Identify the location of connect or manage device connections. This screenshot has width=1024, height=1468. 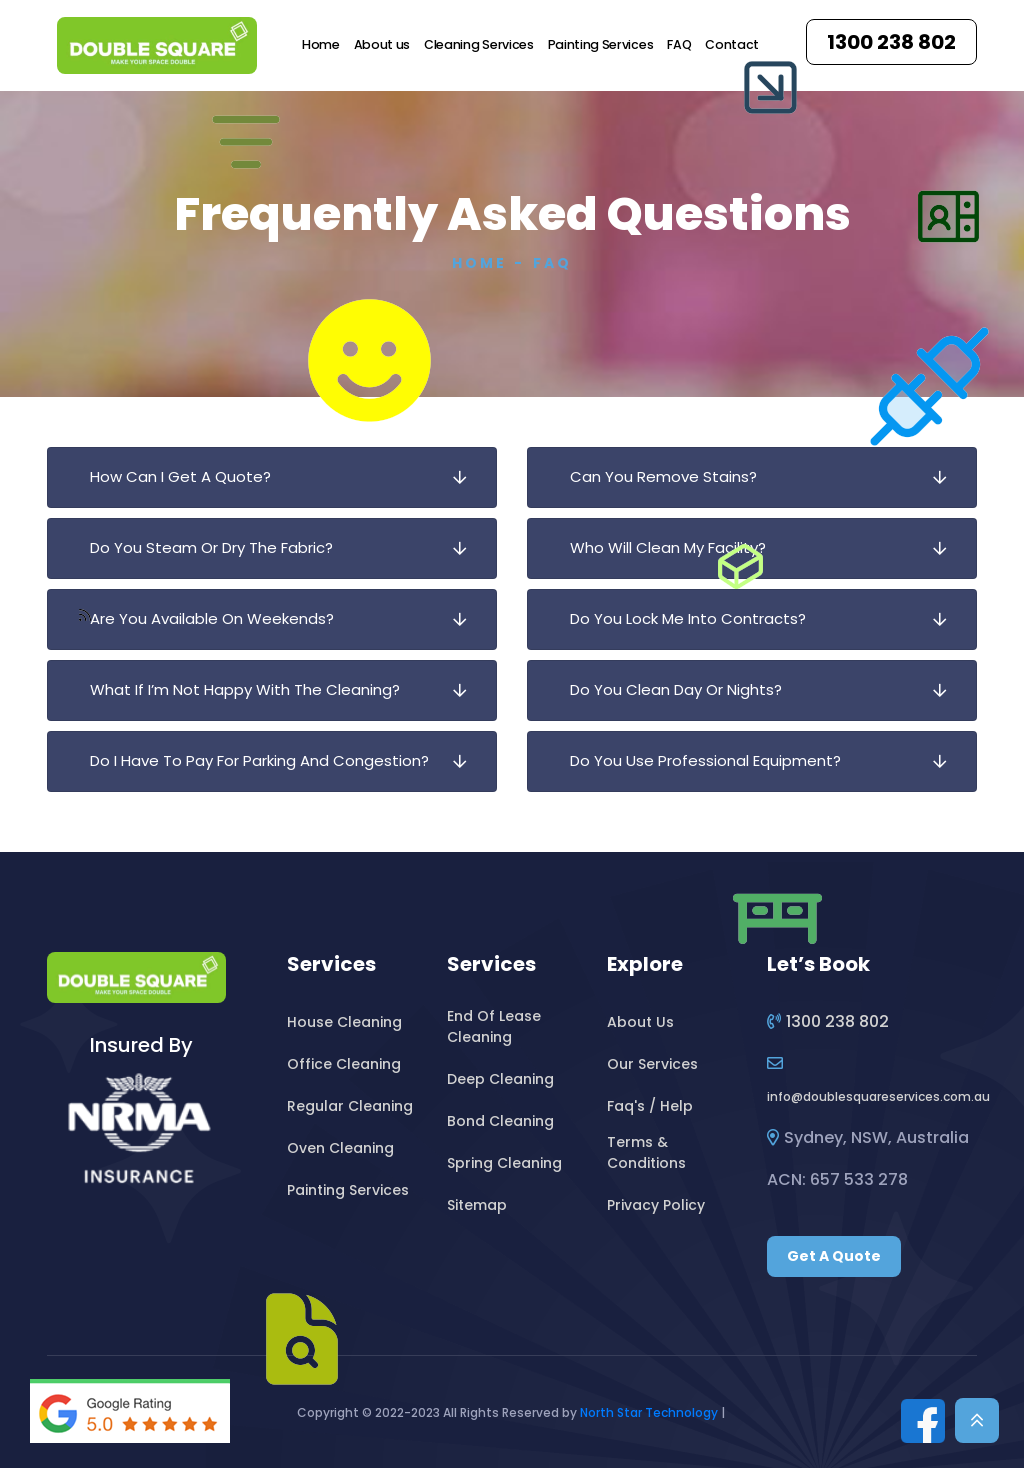
(929, 386).